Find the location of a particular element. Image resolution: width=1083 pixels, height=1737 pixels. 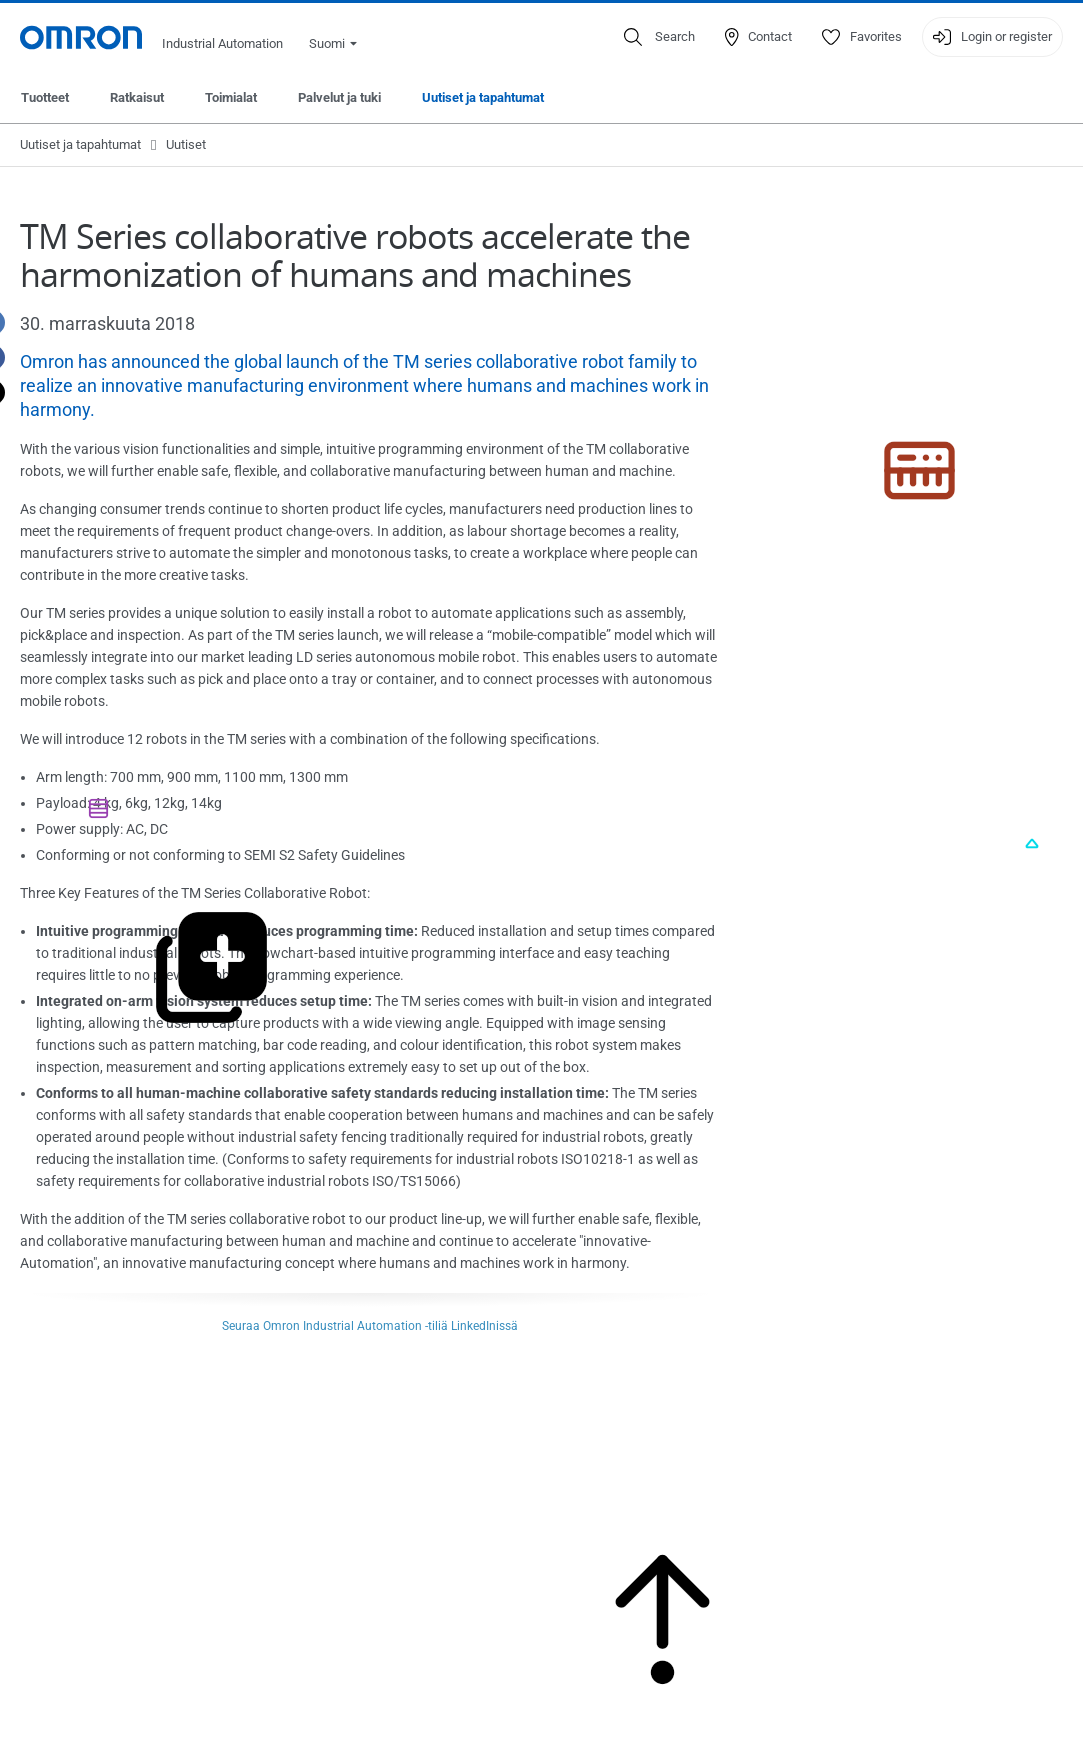

switch to list view is located at coordinates (98, 808).